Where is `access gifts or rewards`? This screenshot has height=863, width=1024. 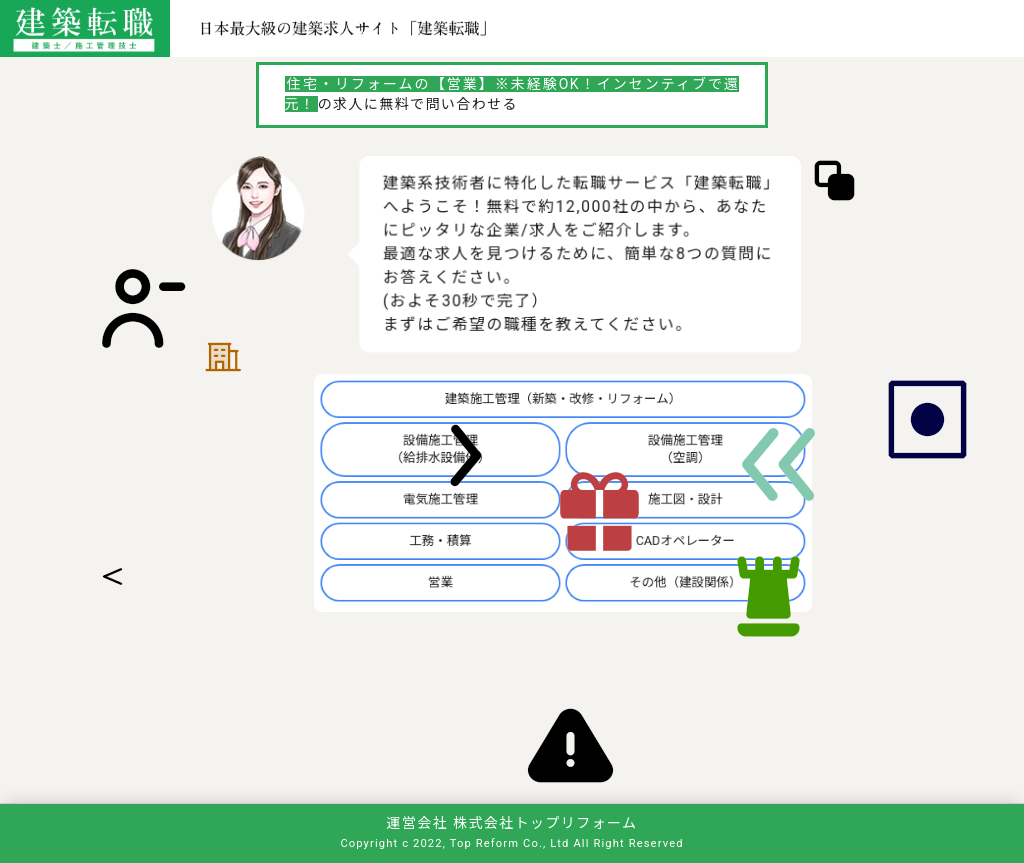
access gifts or rewards is located at coordinates (599, 511).